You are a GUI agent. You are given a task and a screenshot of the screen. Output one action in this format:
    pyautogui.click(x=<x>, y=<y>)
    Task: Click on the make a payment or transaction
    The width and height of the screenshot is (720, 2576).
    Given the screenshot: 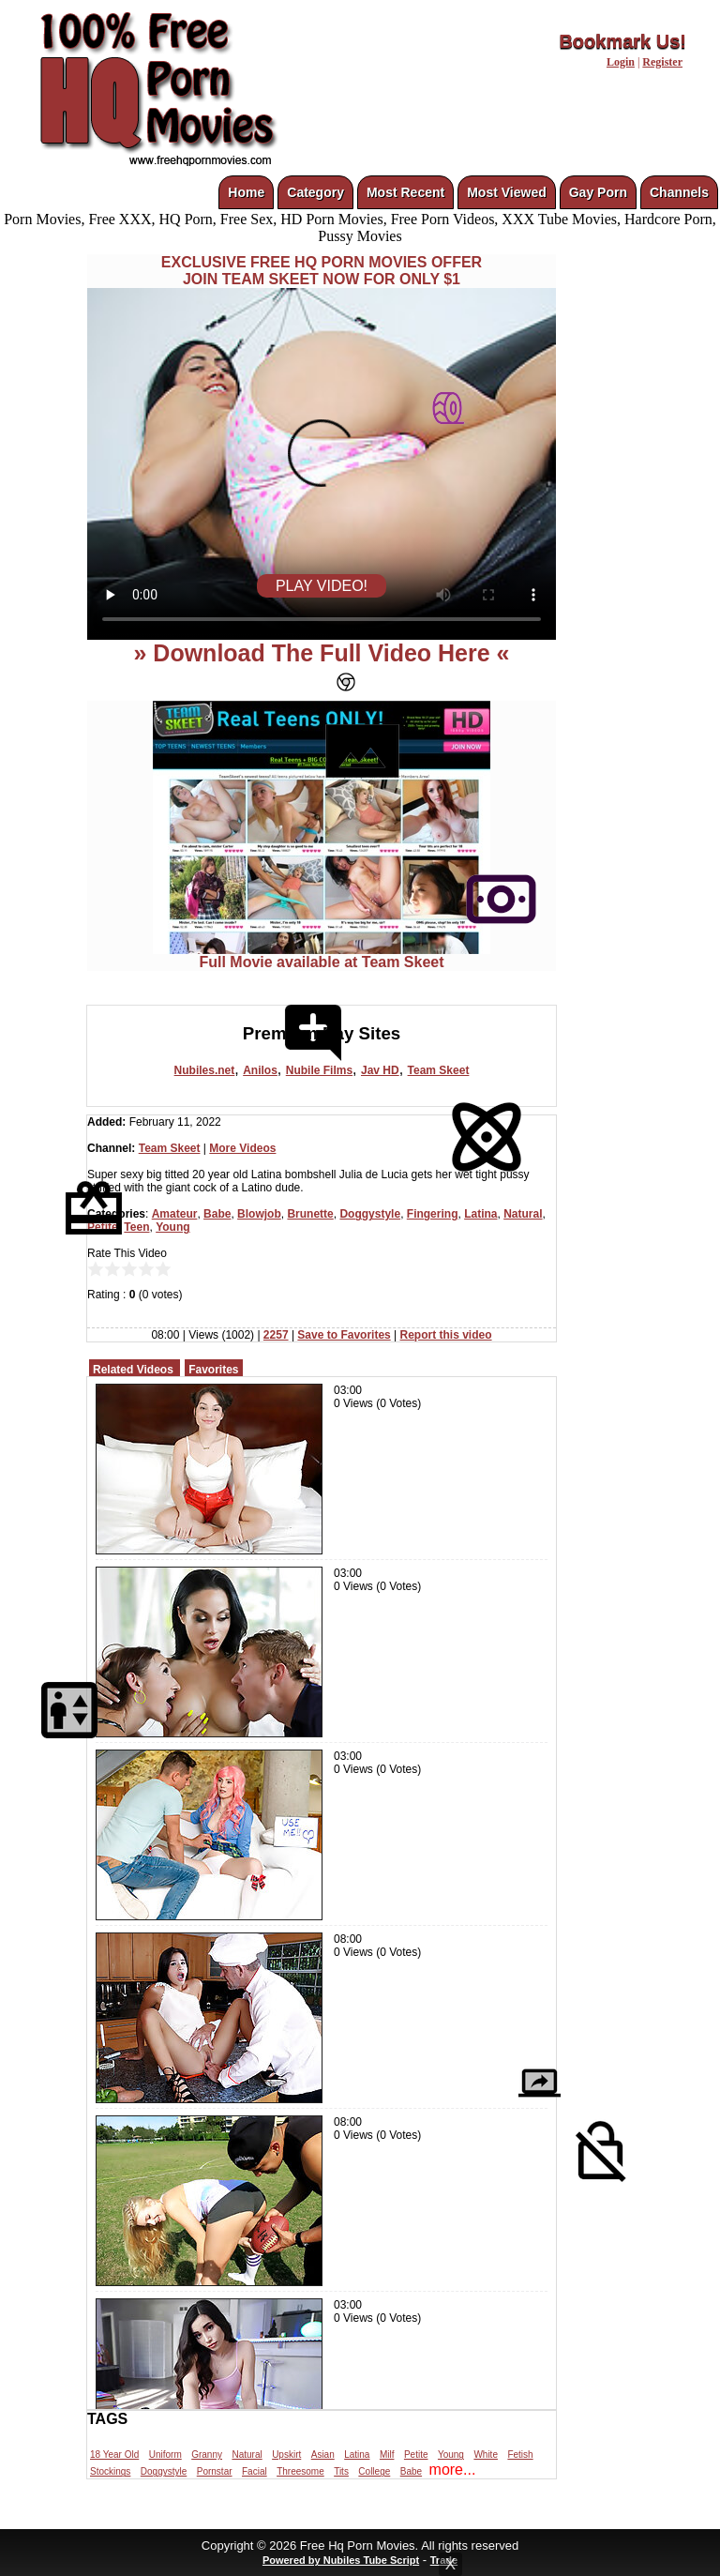 What is the action you would take?
    pyautogui.click(x=501, y=899)
    